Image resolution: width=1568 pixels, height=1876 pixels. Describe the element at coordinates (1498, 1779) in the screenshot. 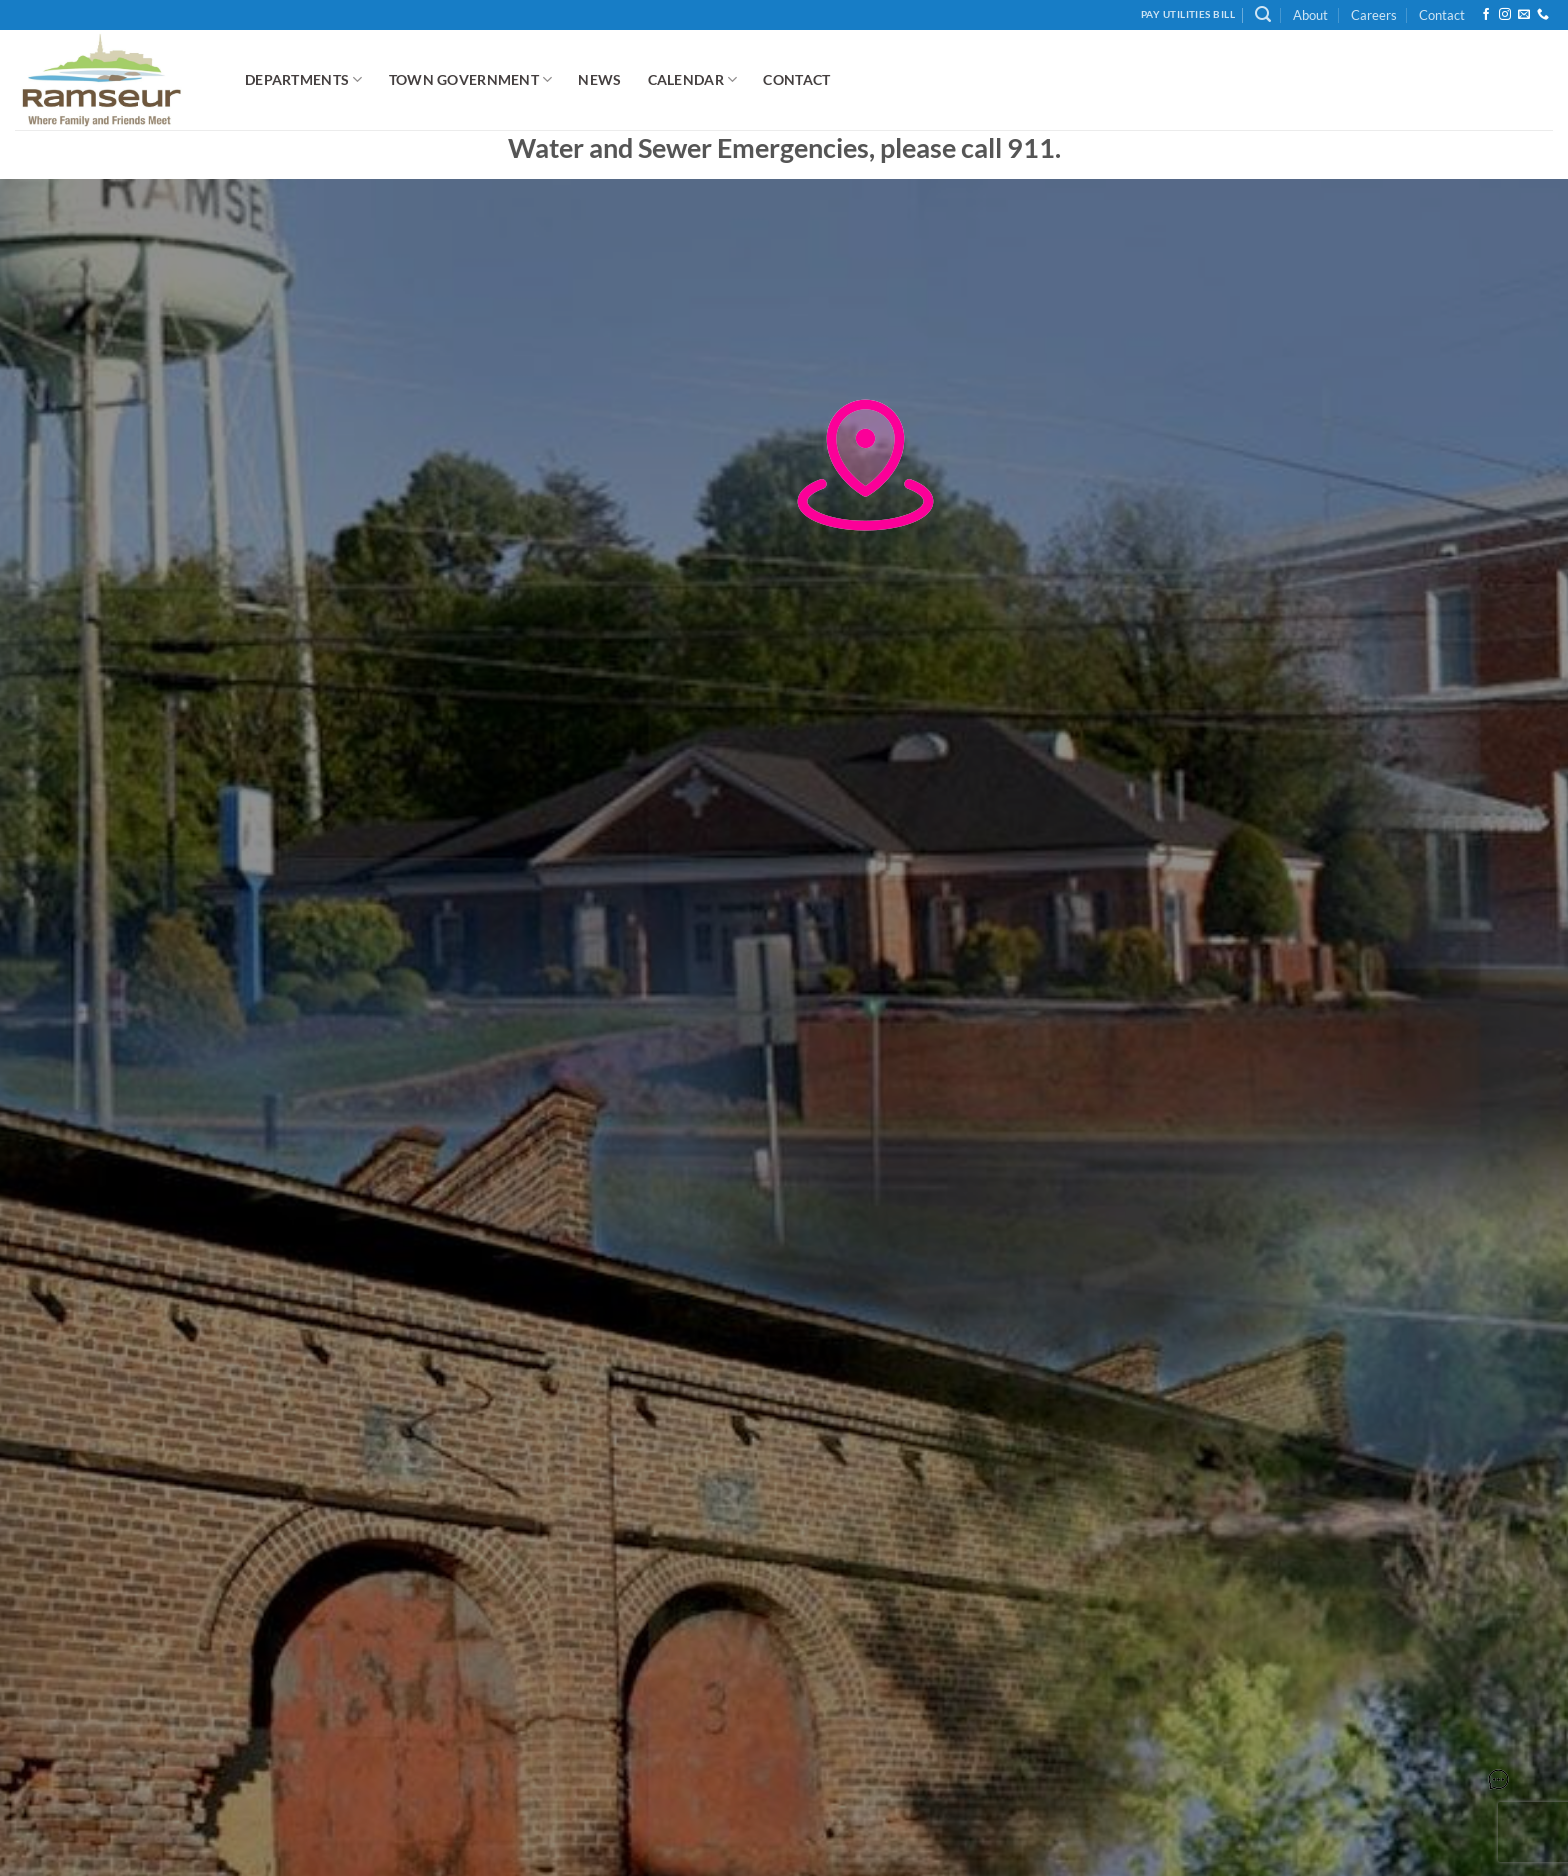

I see `open chat or messaging` at that location.